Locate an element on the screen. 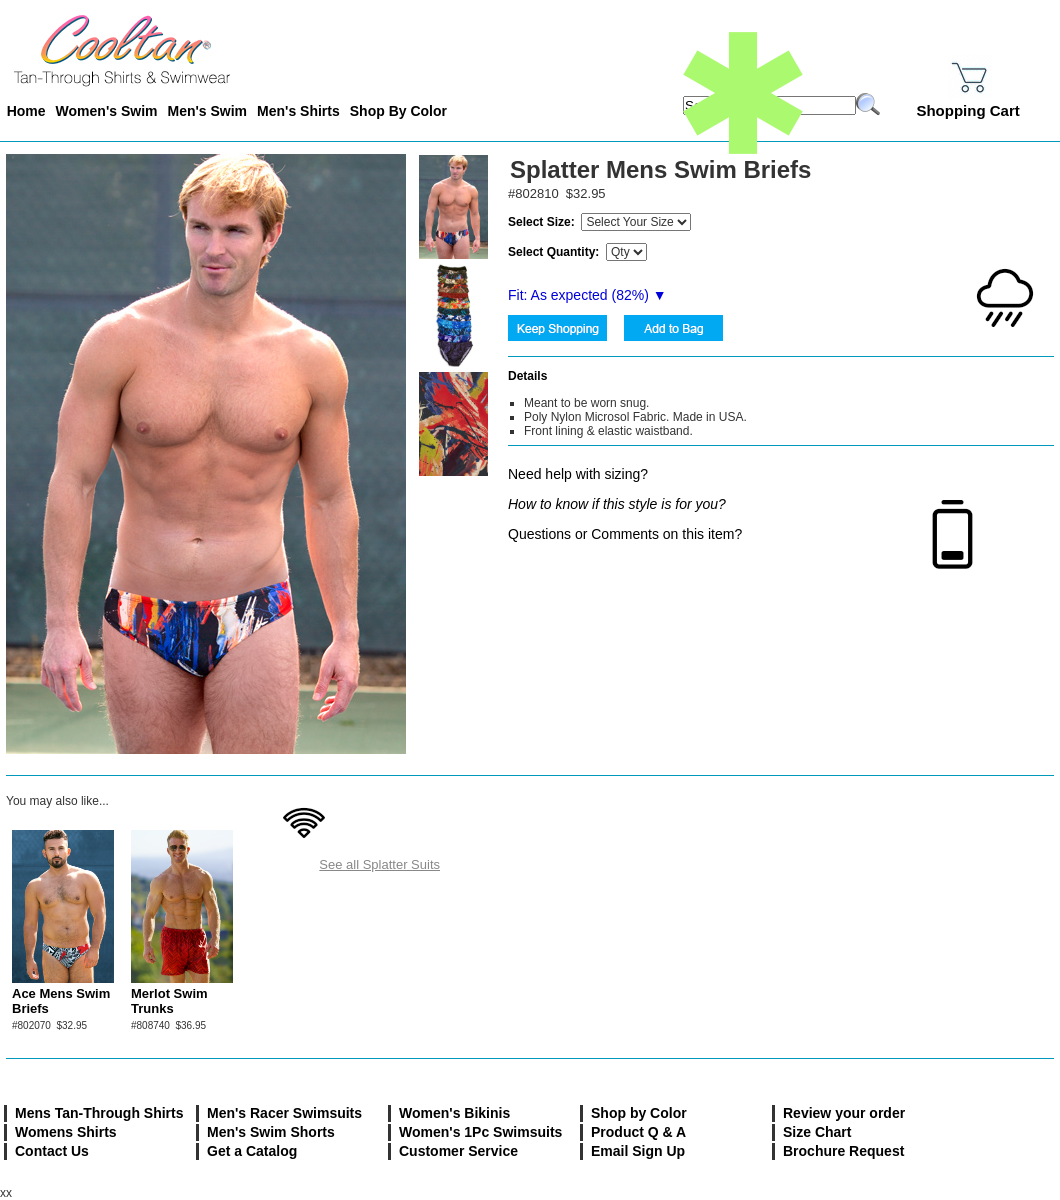 This screenshot has width=1060, height=1200. indicates wireless network connection status is located at coordinates (304, 823).